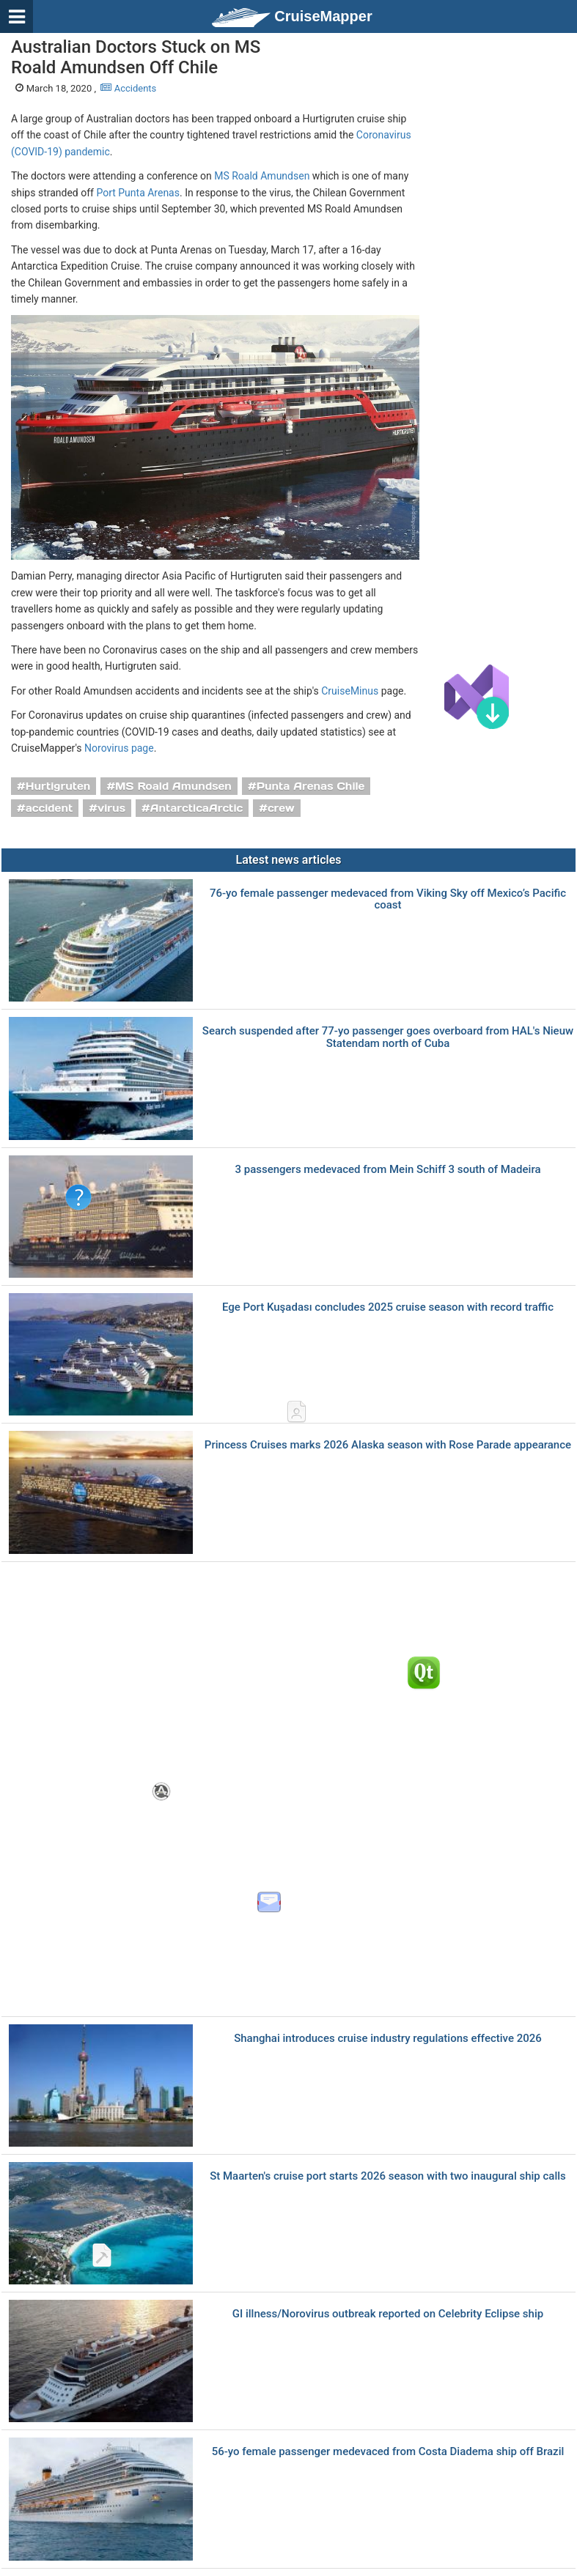 This screenshot has height=2576, width=577. I want to click on open the software updater application, so click(161, 1791).